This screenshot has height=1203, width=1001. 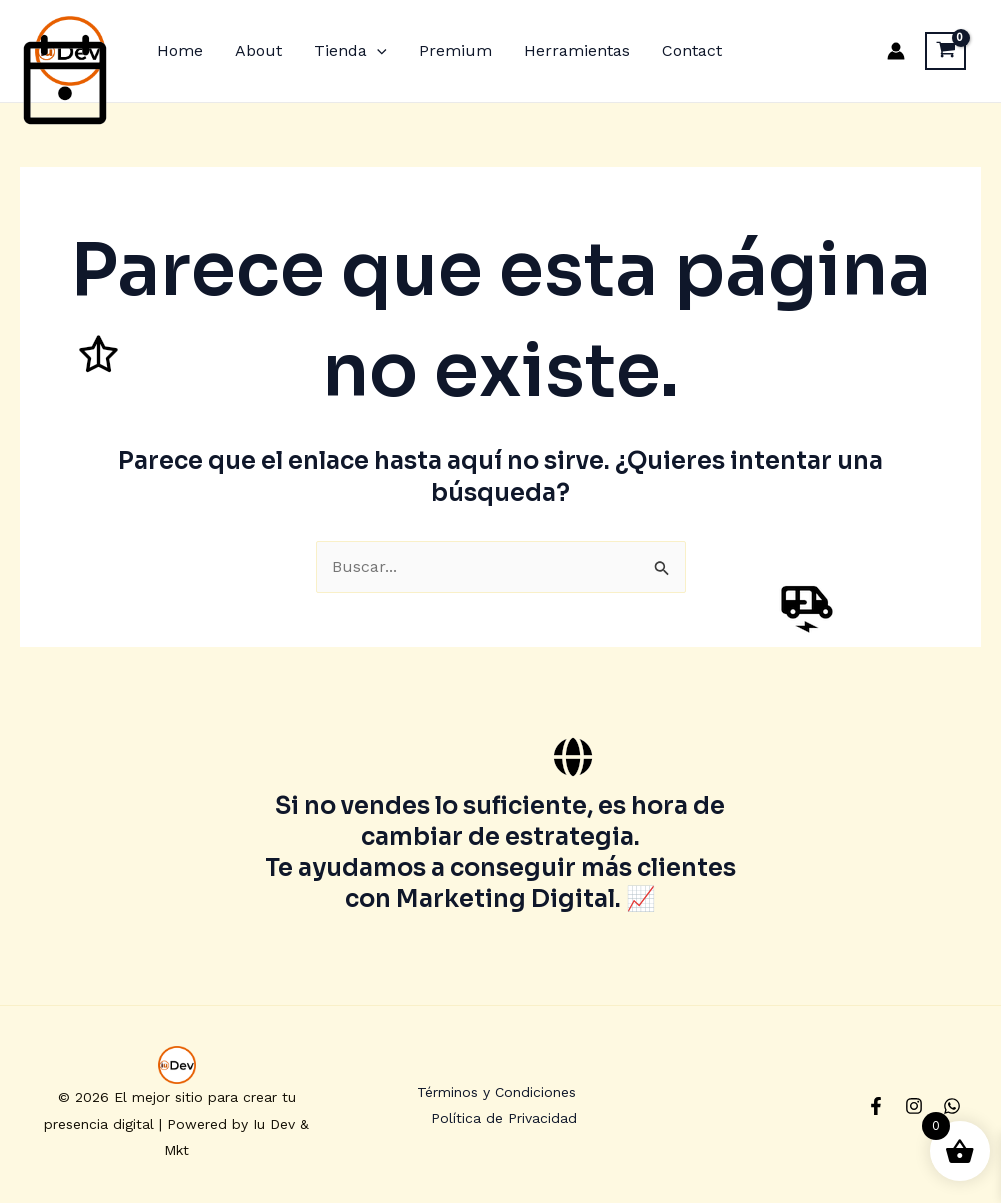 What do you see at coordinates (573, 757) in the screenshot?
I see `access global or international settings` at bounding box center [573, 757].